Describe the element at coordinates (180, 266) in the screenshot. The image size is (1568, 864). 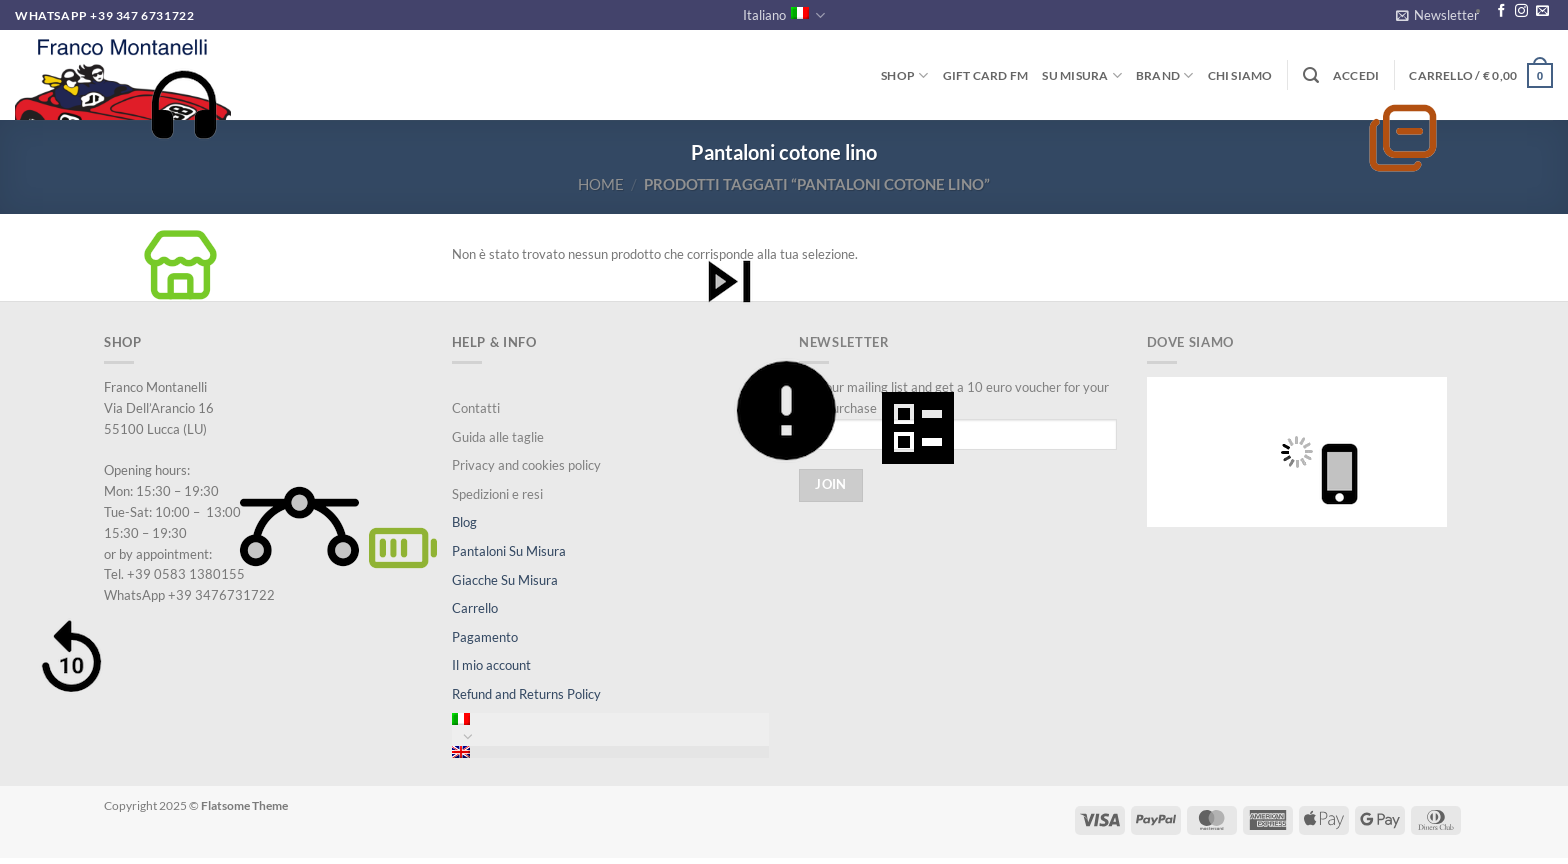
I see `browse or open the store` at that location.